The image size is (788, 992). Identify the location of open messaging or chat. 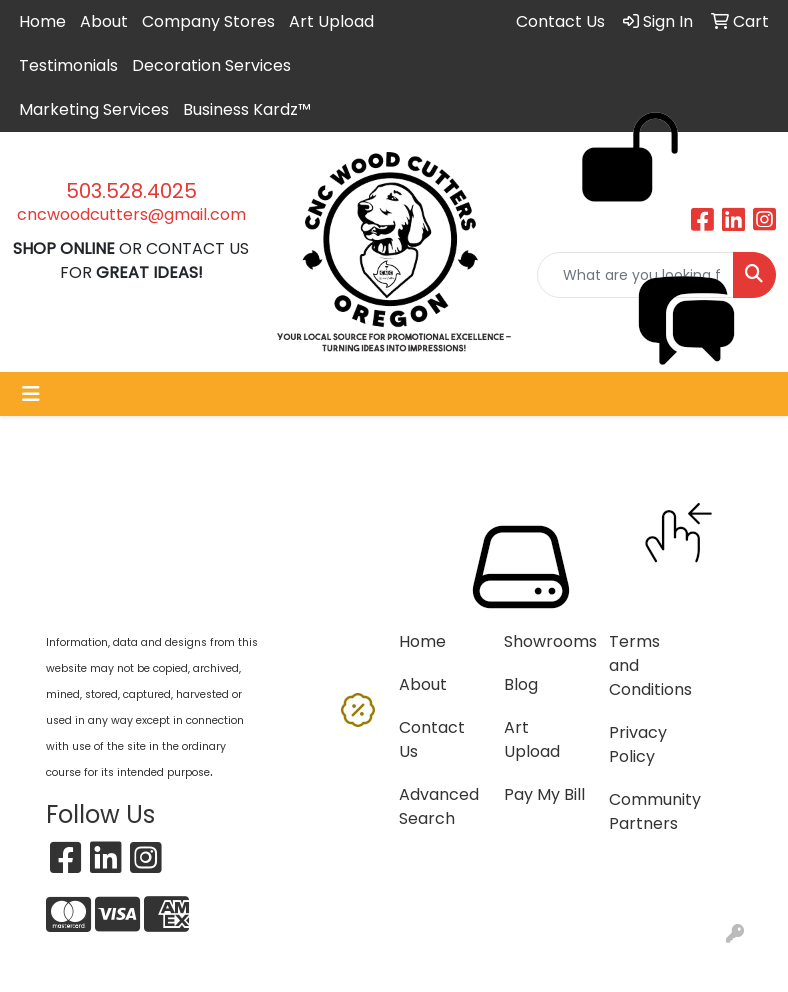
(686, 320).